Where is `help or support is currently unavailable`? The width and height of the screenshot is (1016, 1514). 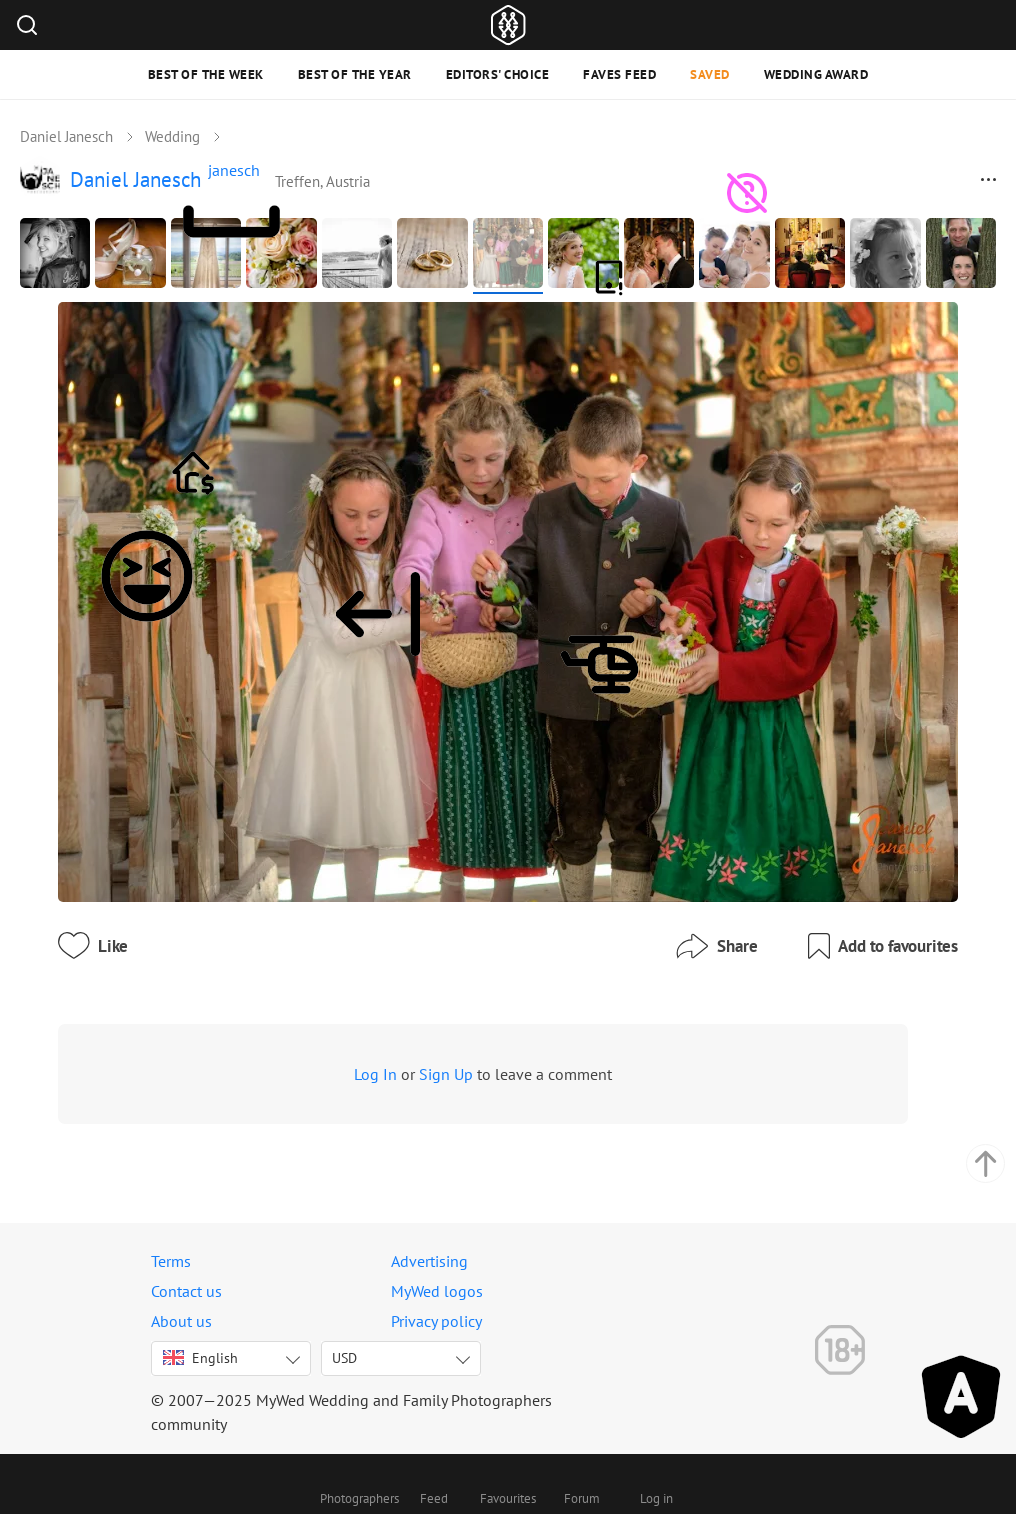
help or support is currently unavailable is located at coordinates (747, 193).